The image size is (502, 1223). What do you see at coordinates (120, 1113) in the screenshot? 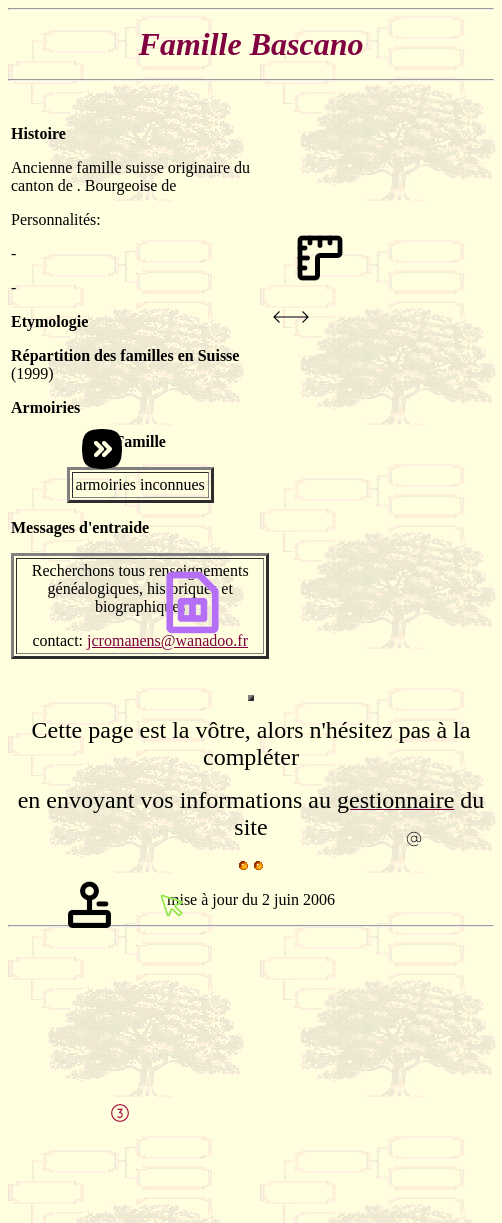
I see `indicates step three in a multi-step process` at bounding box center [120, 1113].